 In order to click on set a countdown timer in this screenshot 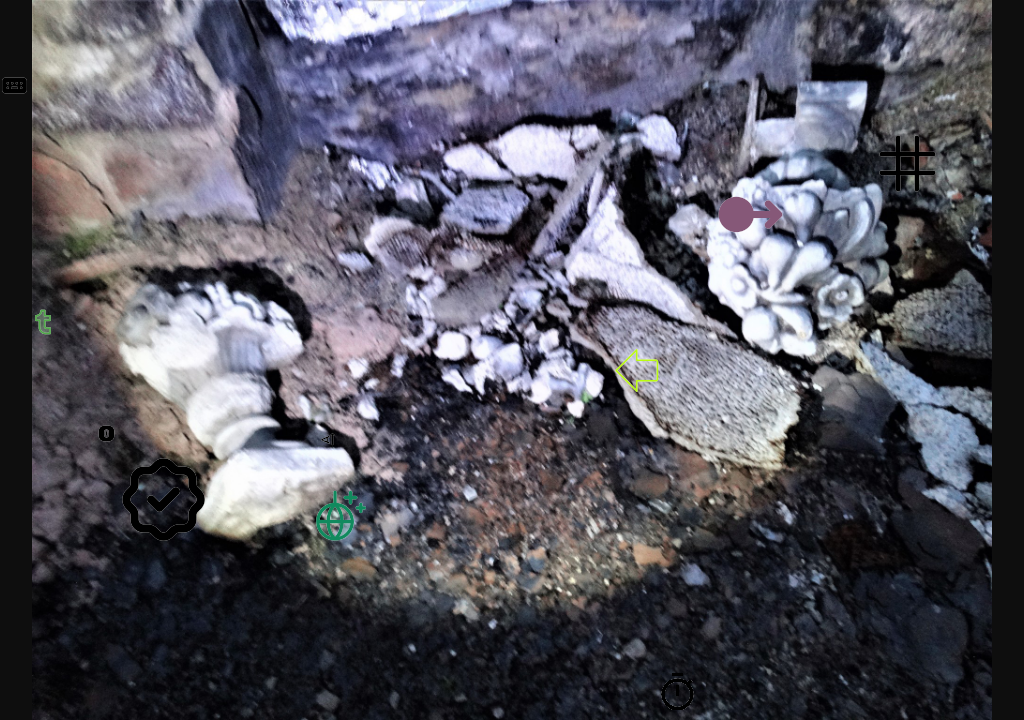, I will do `click(677, 692)`.